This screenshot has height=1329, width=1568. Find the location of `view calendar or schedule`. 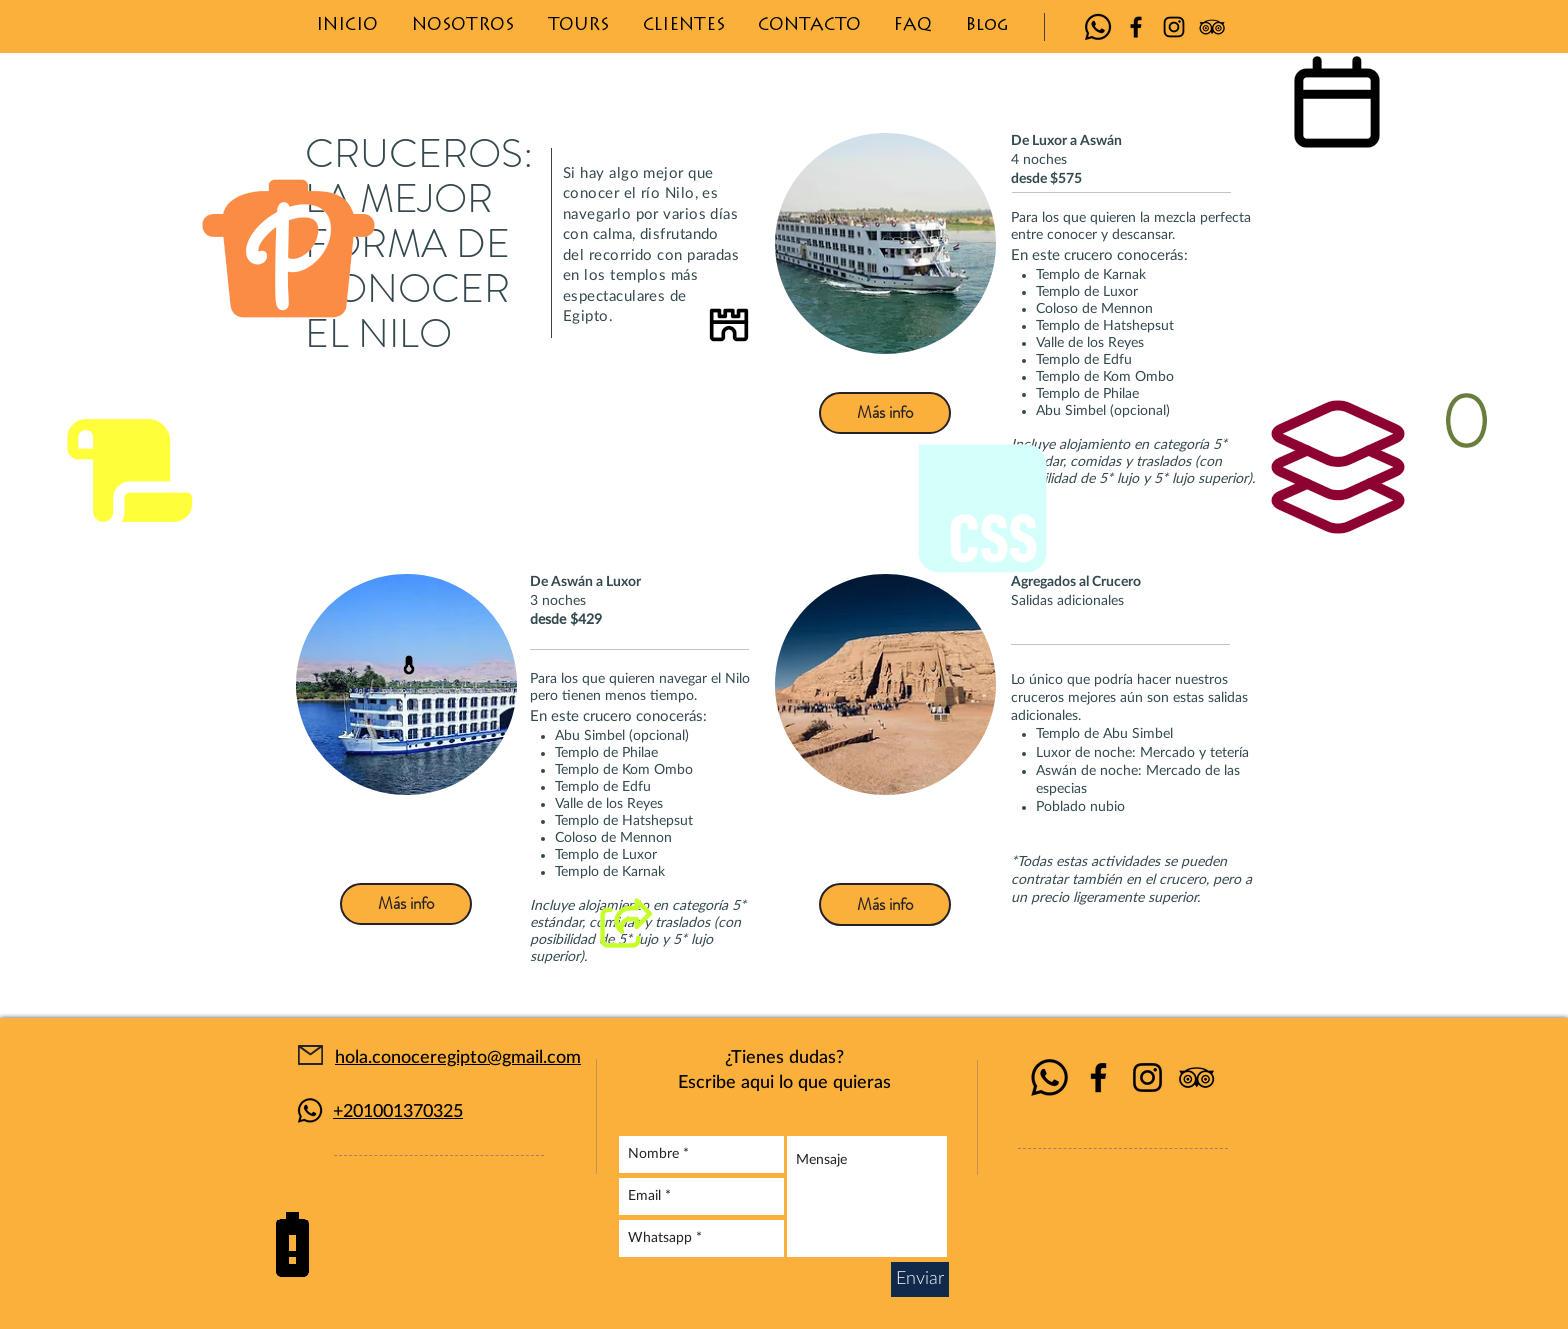

view calendar or schedule is located at coordinates (1337, 105).